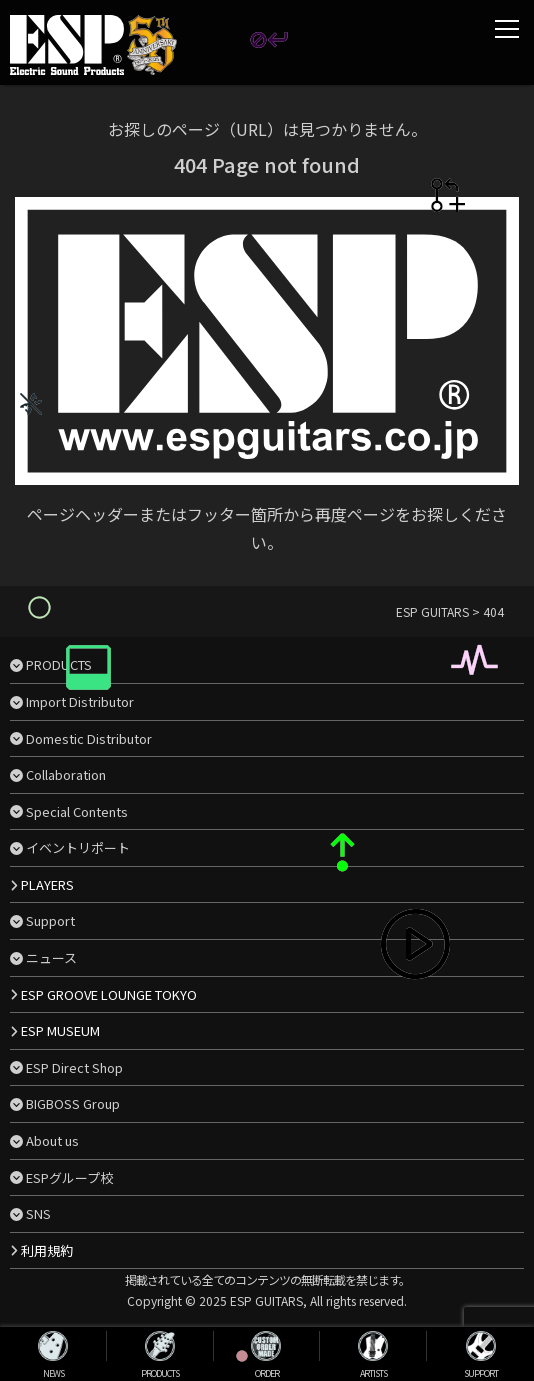 This screenshot has width=534, height=1381. What do you see at coordinates (39, 607) in the screenshot?
I see `unselected radio button or checkbox option` at bounding box center [39, 607].